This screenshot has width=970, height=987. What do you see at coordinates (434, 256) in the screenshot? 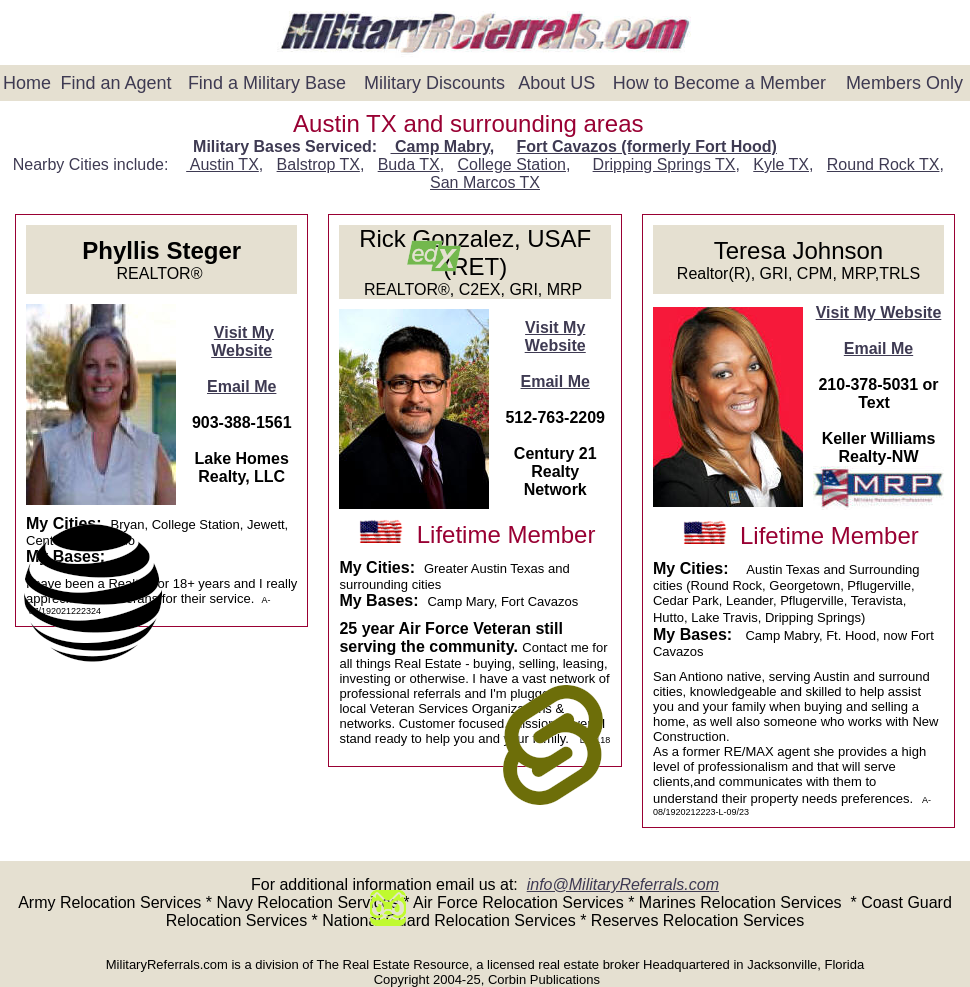
I see `open the edX learning platform` at bounding box center [434, 256].